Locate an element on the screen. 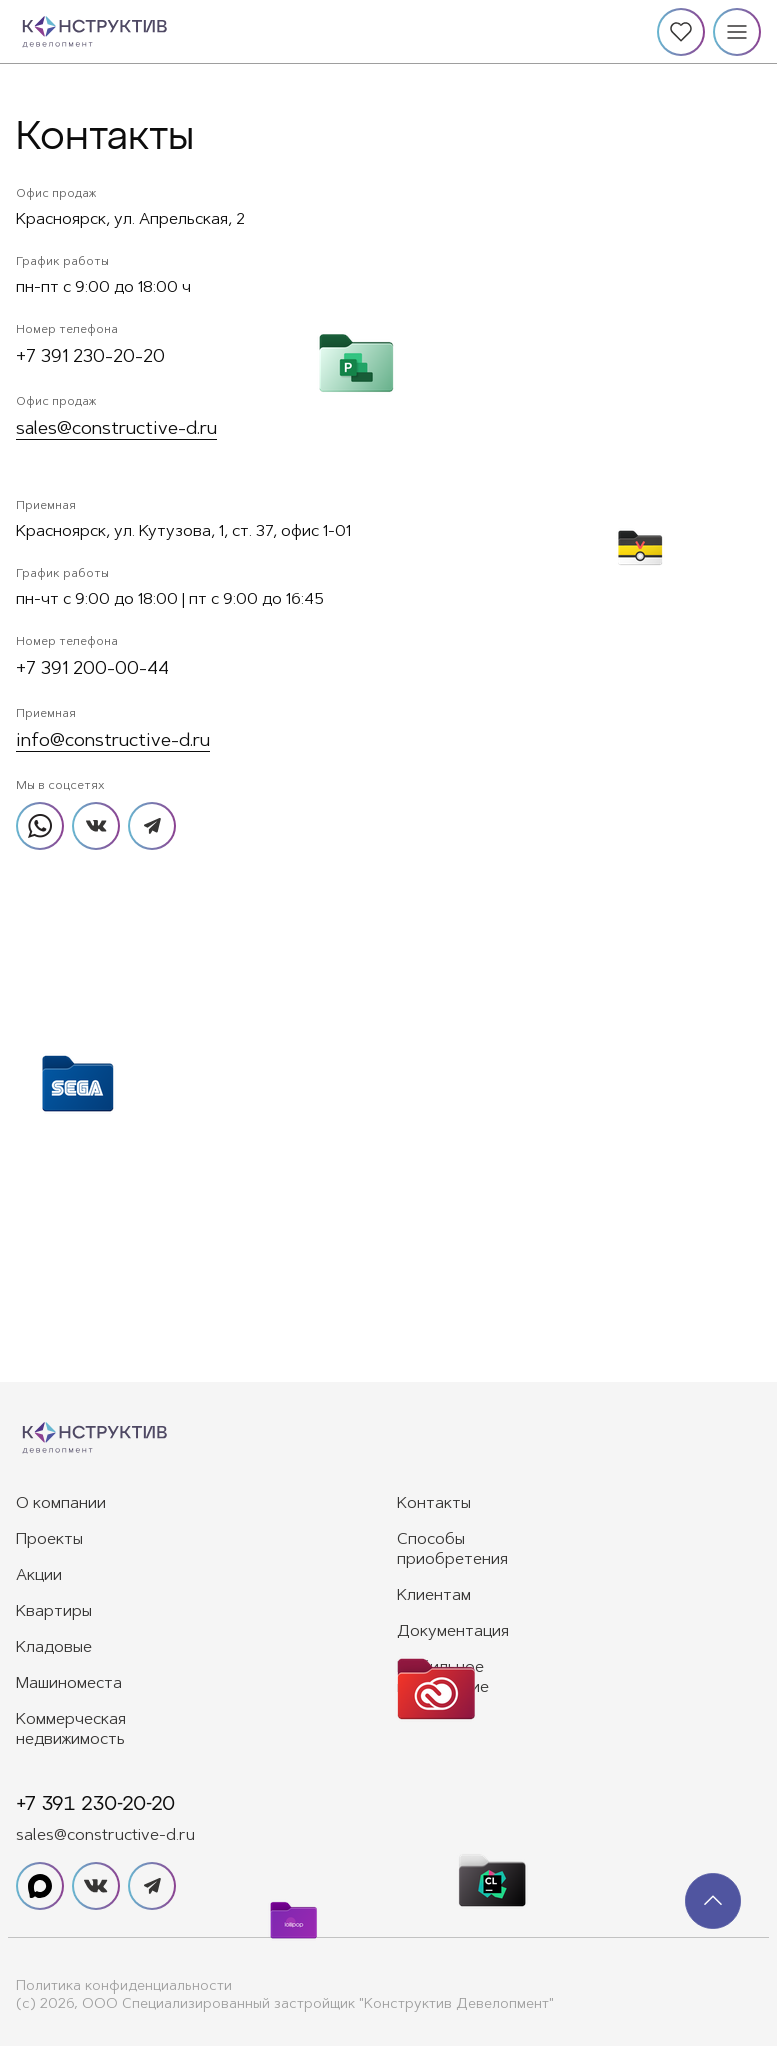 The image size is (777, 2046). open microsoft project files folder is located at coordinates (356, 365).